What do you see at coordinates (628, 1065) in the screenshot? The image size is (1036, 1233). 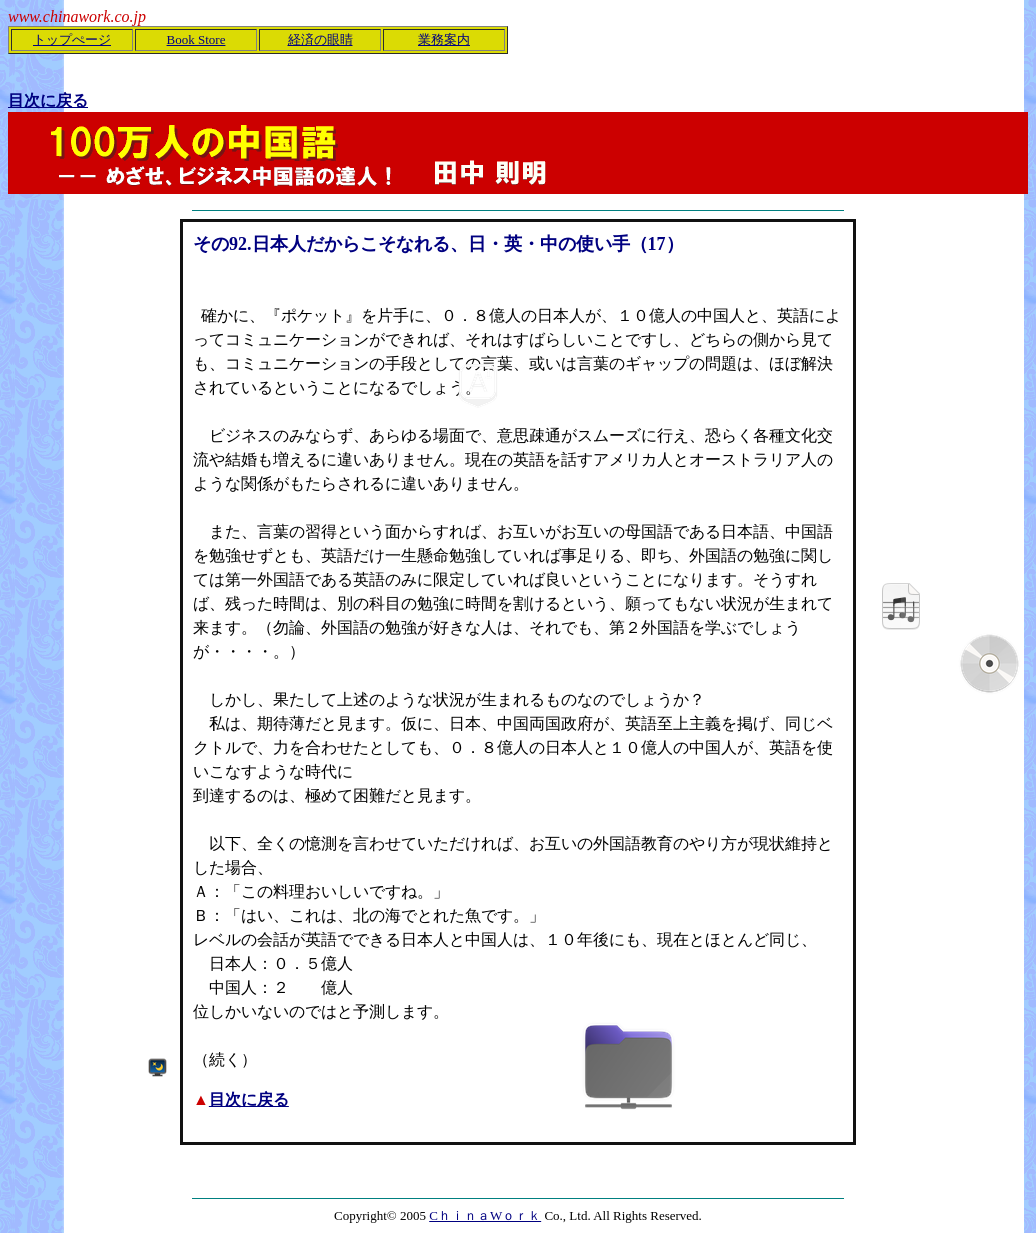 I see `access a remote or network folder` at bounding box center [628, 1065].